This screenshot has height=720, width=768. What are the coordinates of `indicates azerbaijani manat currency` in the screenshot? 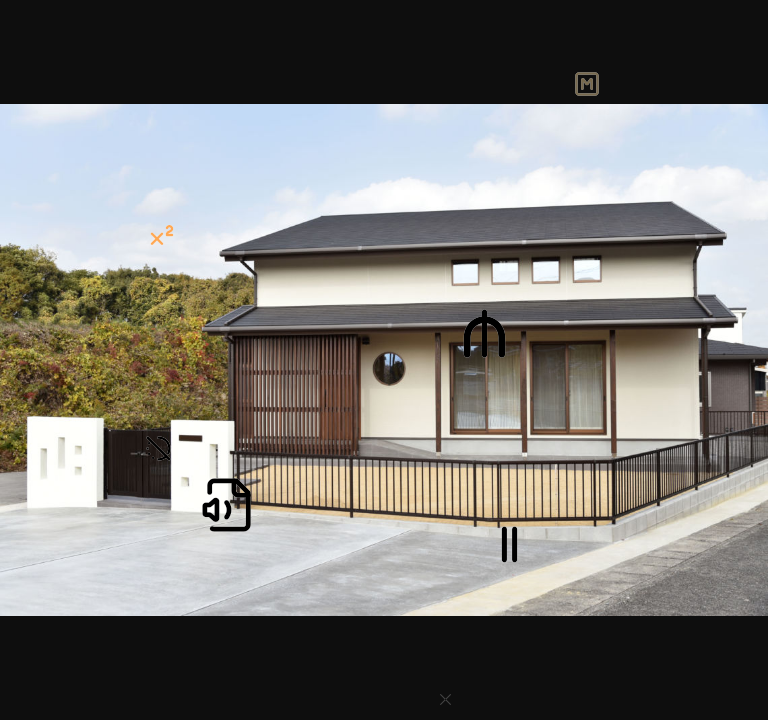 It's located at (484, 333).